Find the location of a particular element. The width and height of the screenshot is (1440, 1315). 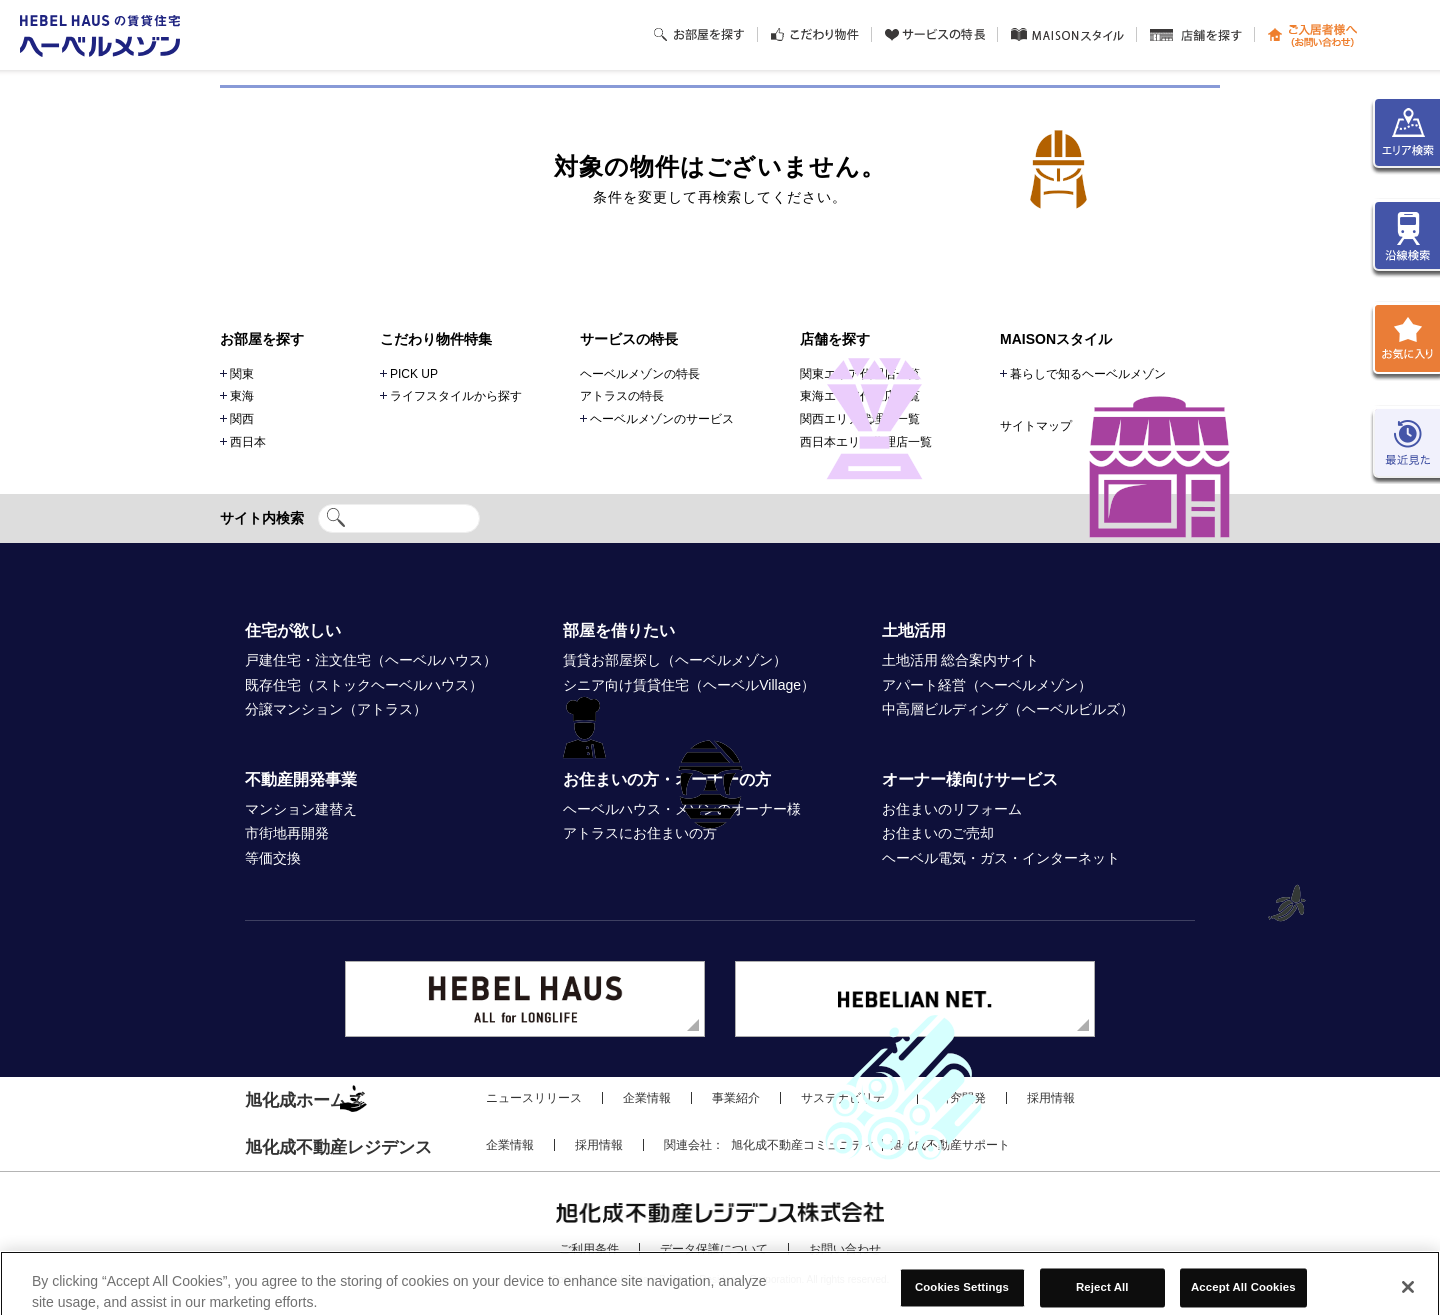

access cooking or recipe features is located at coordinates (584, 727).